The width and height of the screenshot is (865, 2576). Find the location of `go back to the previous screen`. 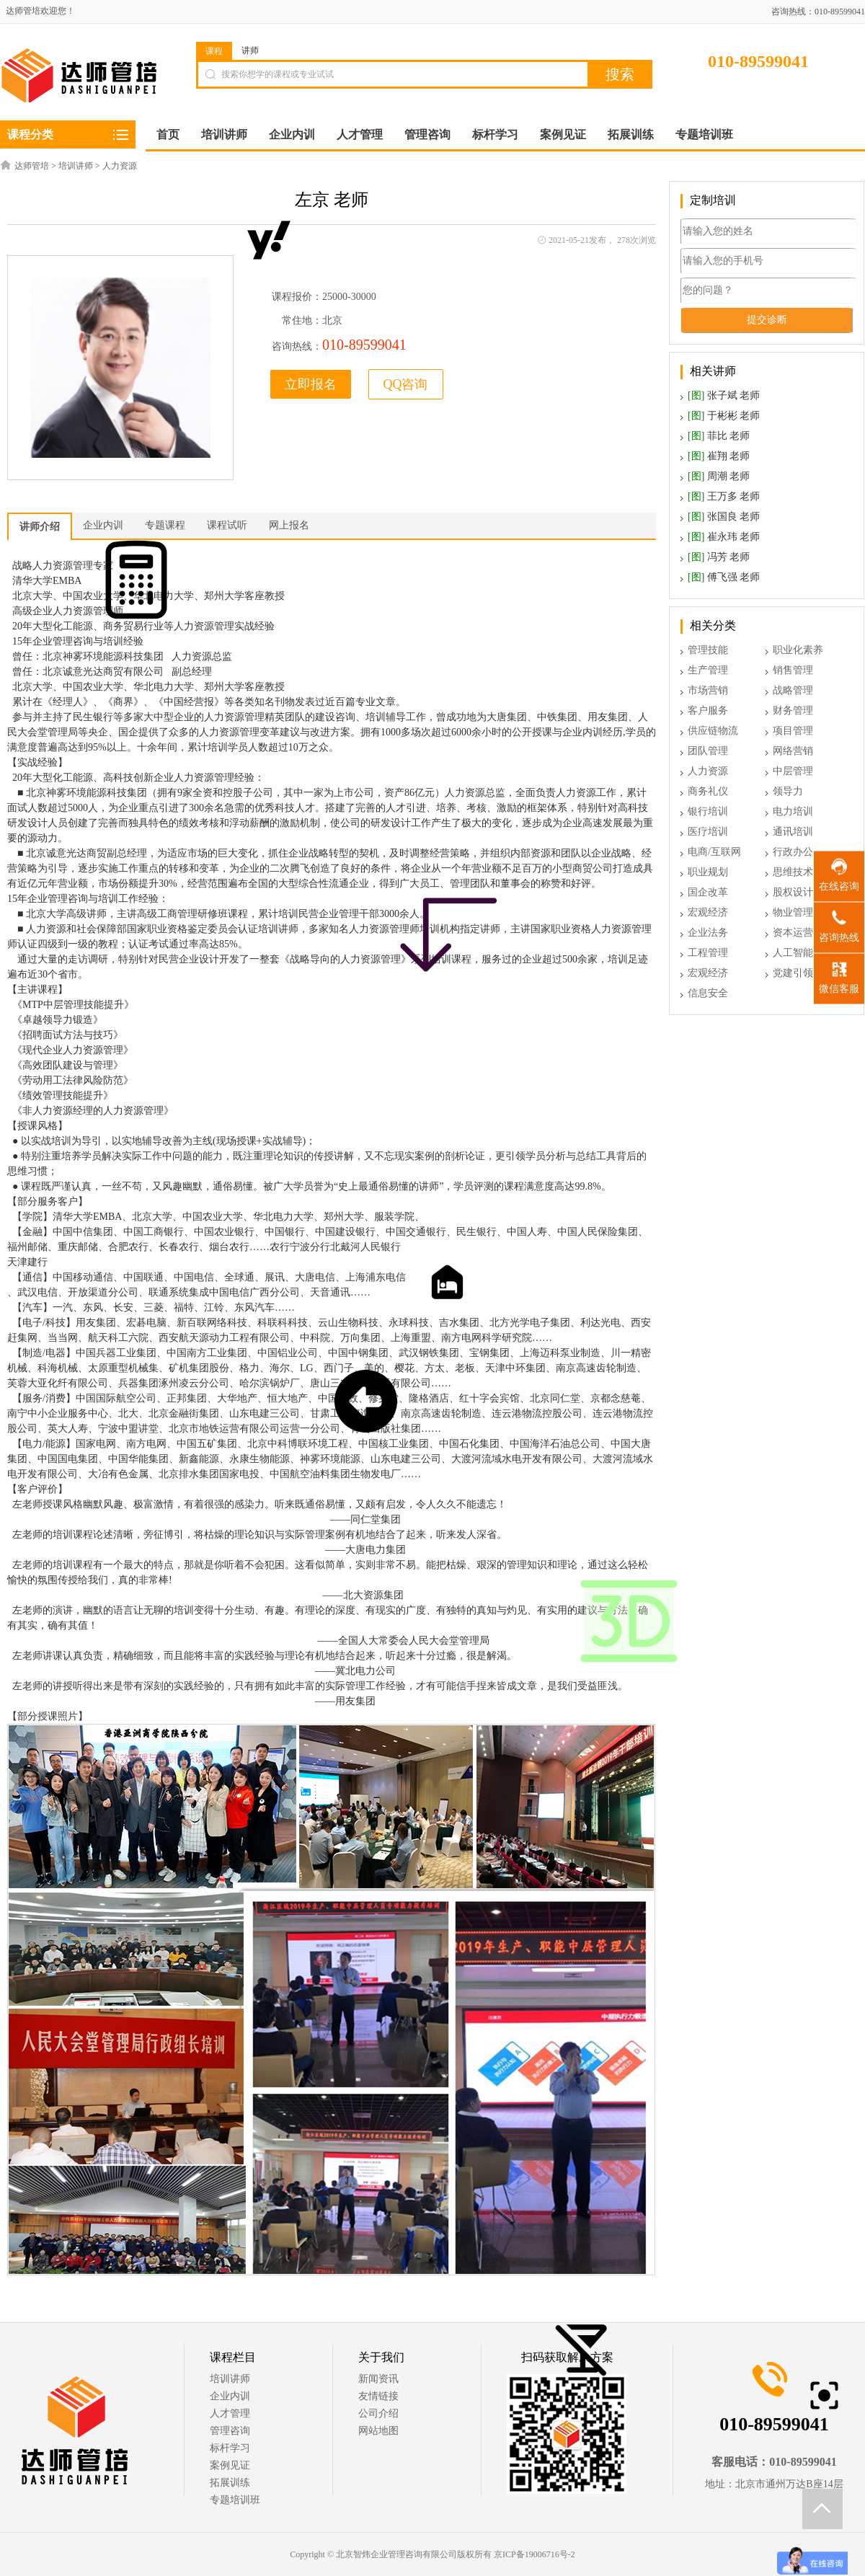

go back to the previous screen is located at coordinates (365, 1401).